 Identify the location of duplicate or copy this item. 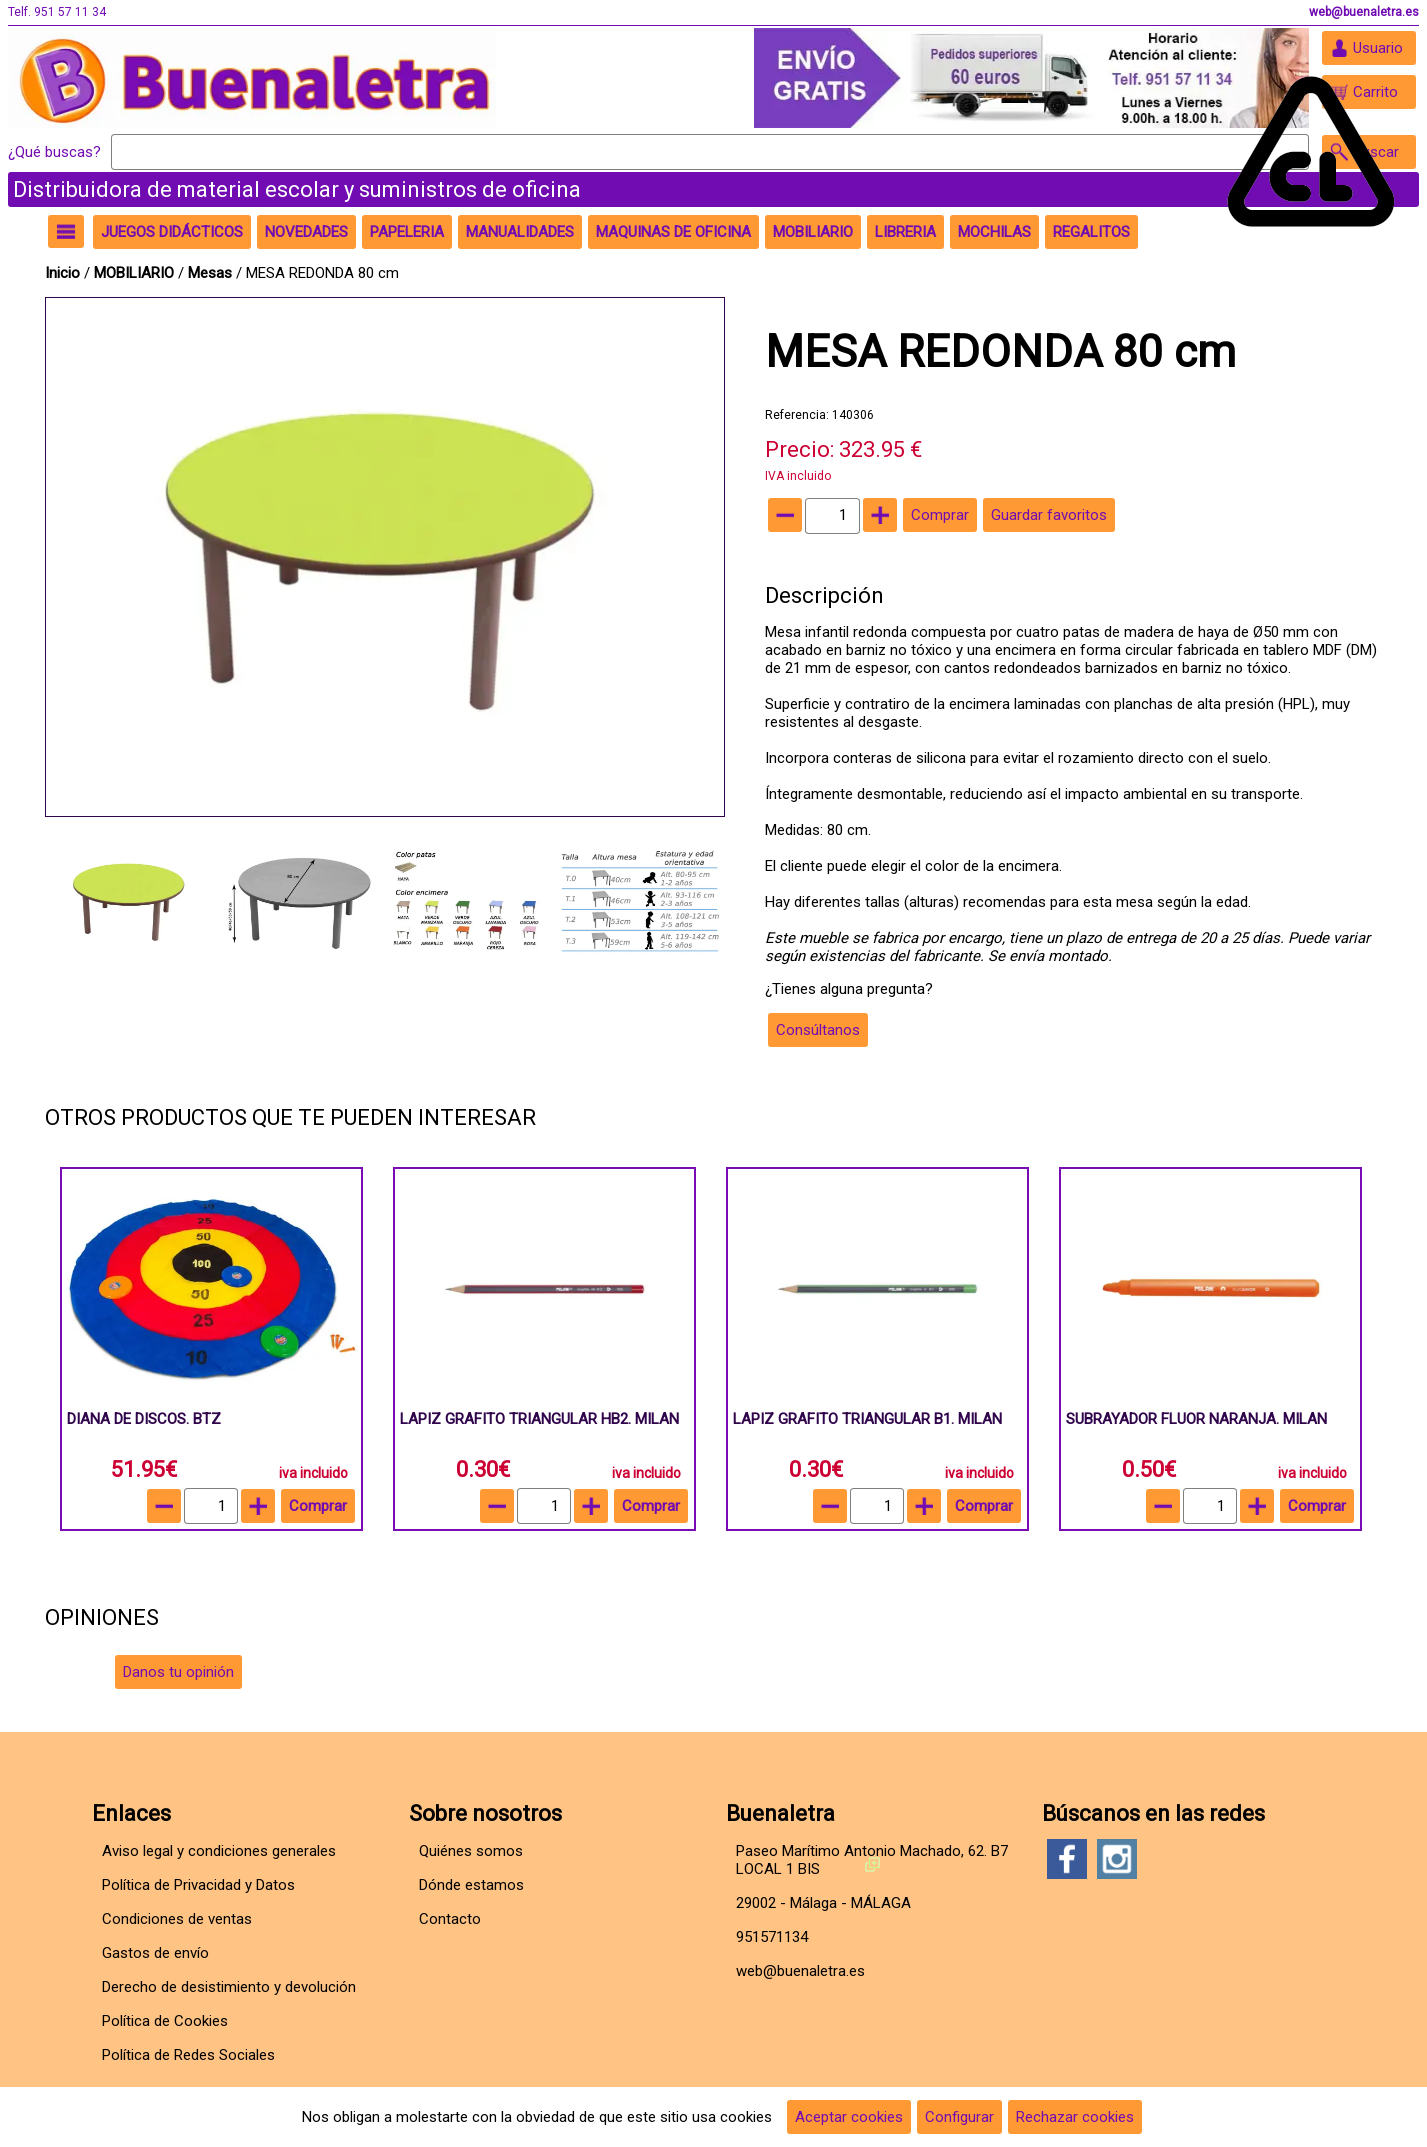
(872, 1864).